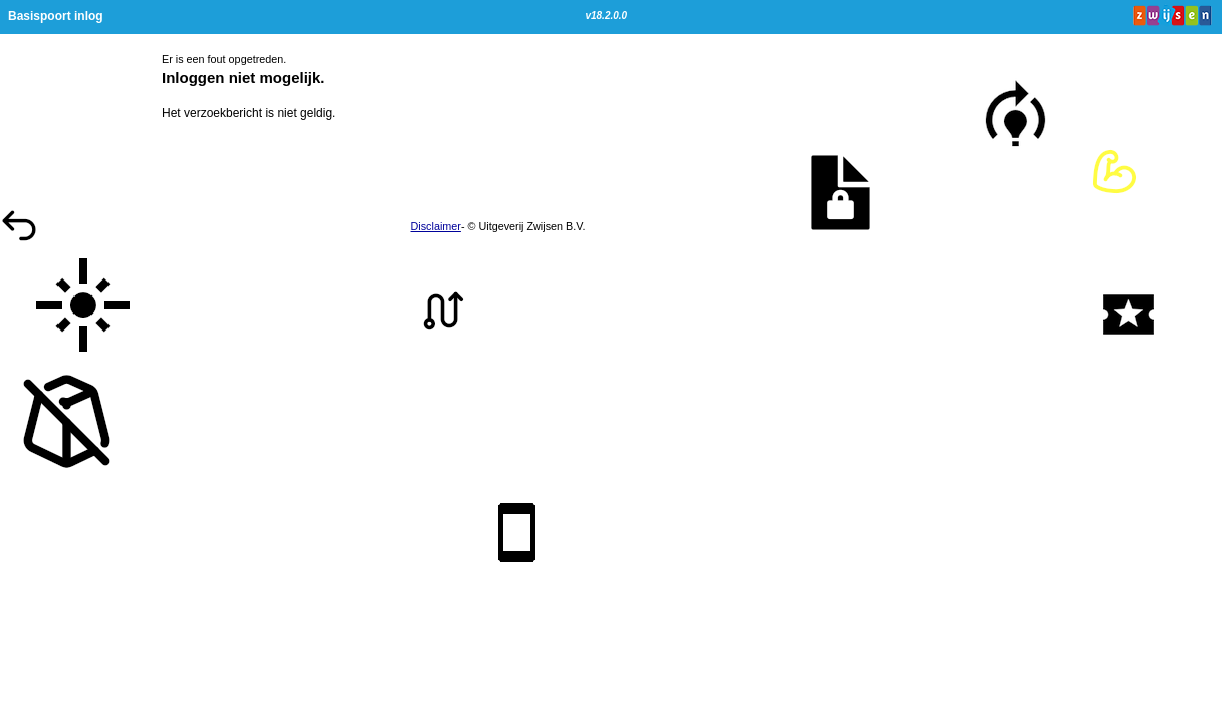 The image size is (1222, 720). What do you see at coordinates (1114, 171) in the screenshot?
I see `indicates strength or power feature` at bounding box center [1114, 171].